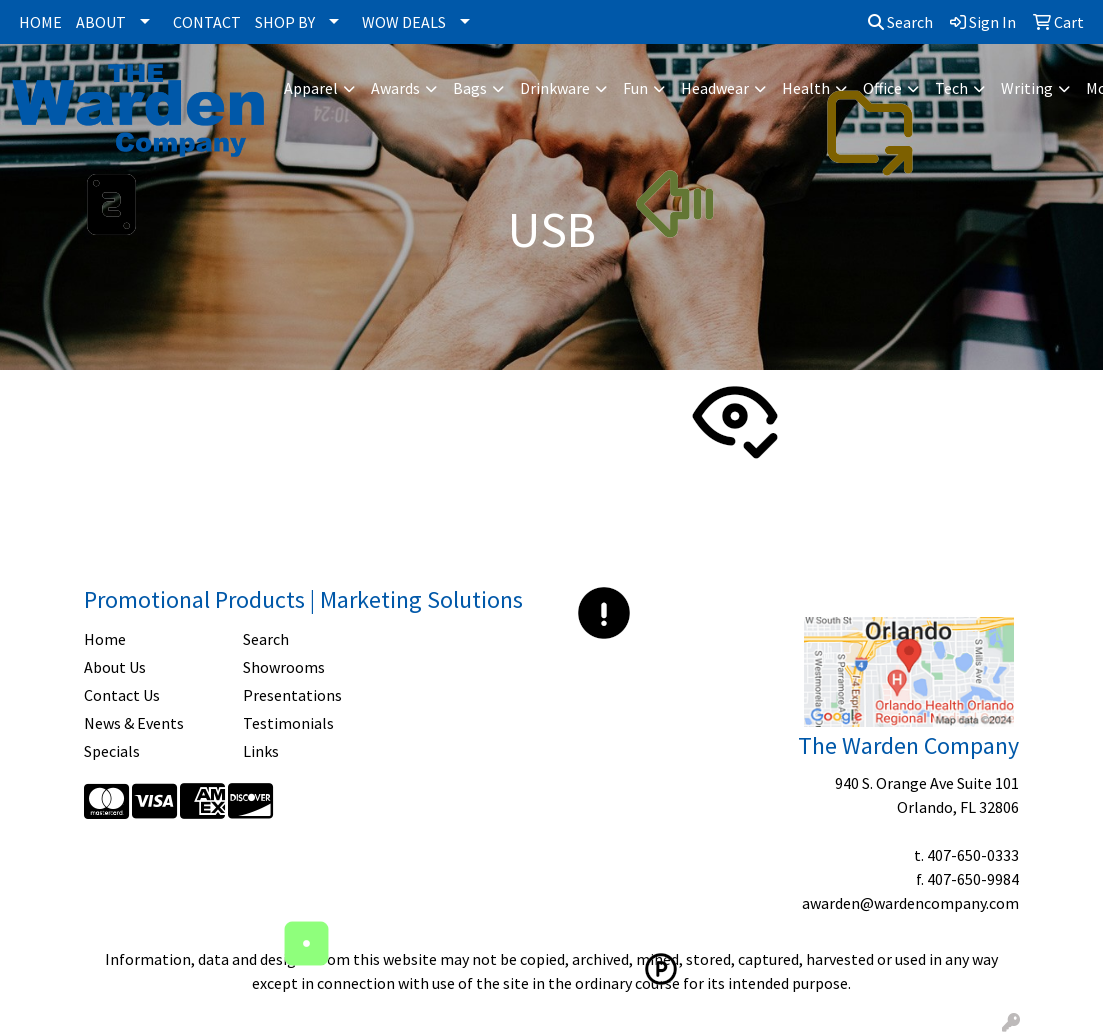 Image resolution: width=1103 pixels, height=1035 pixels. I want to click on go back to previous content, so click(674, 204).